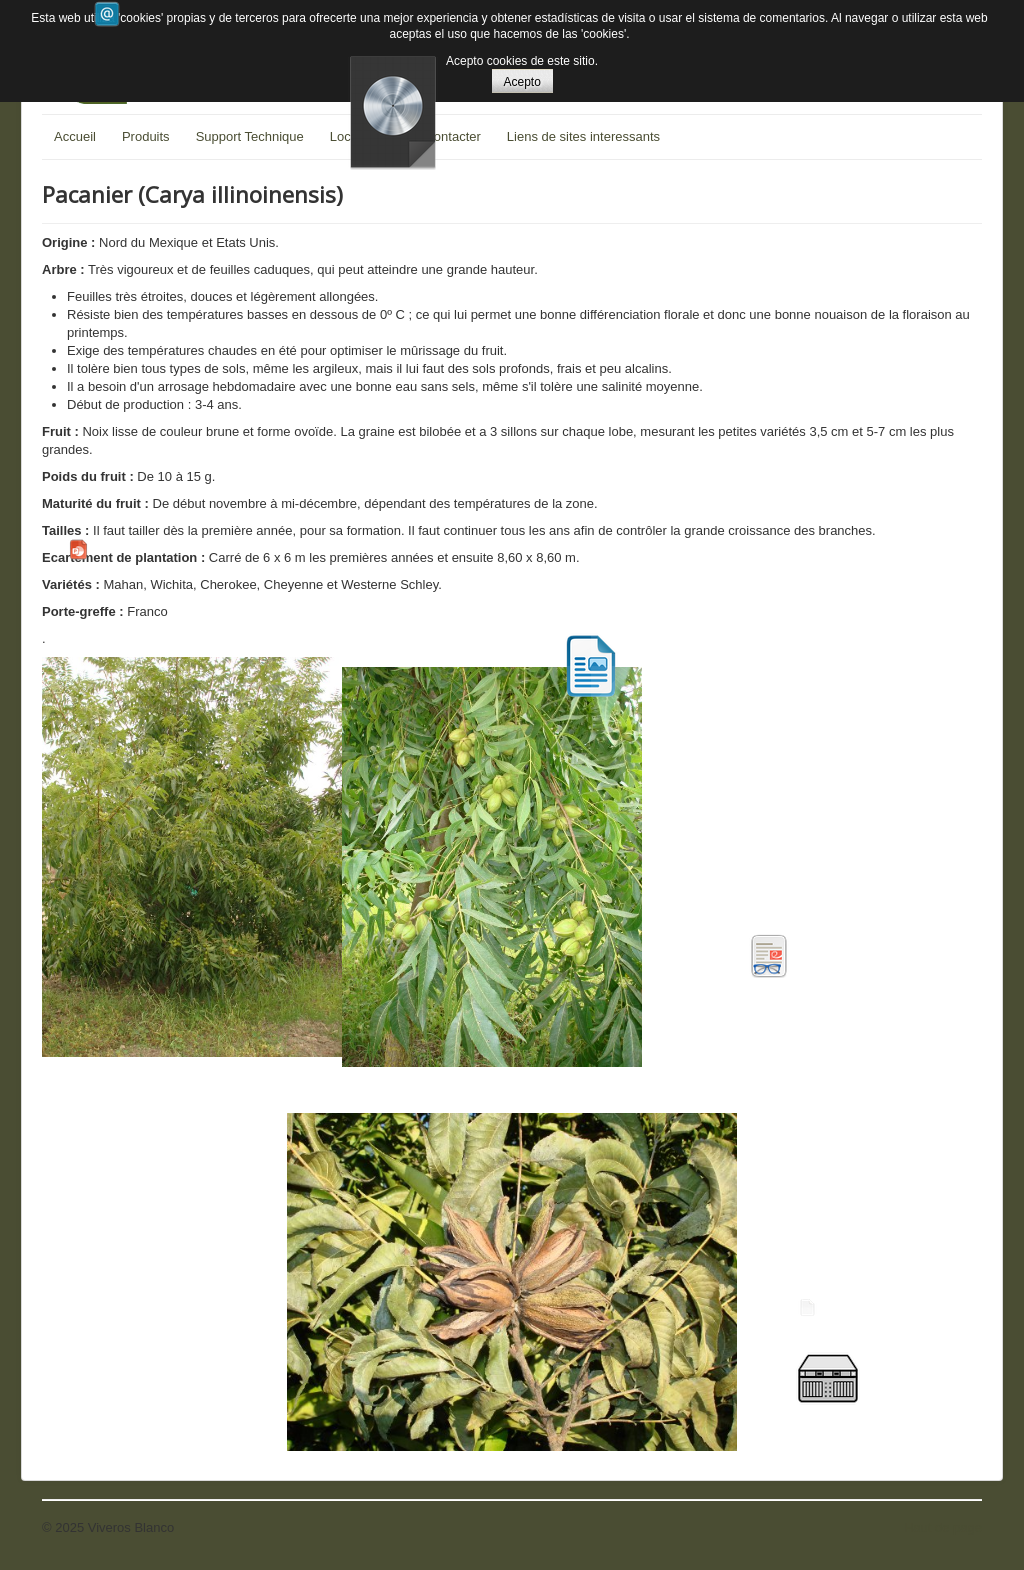 The image size is (1024, 1570). I want to click on a Microsoft PowerPoint file, so click(78, 549).